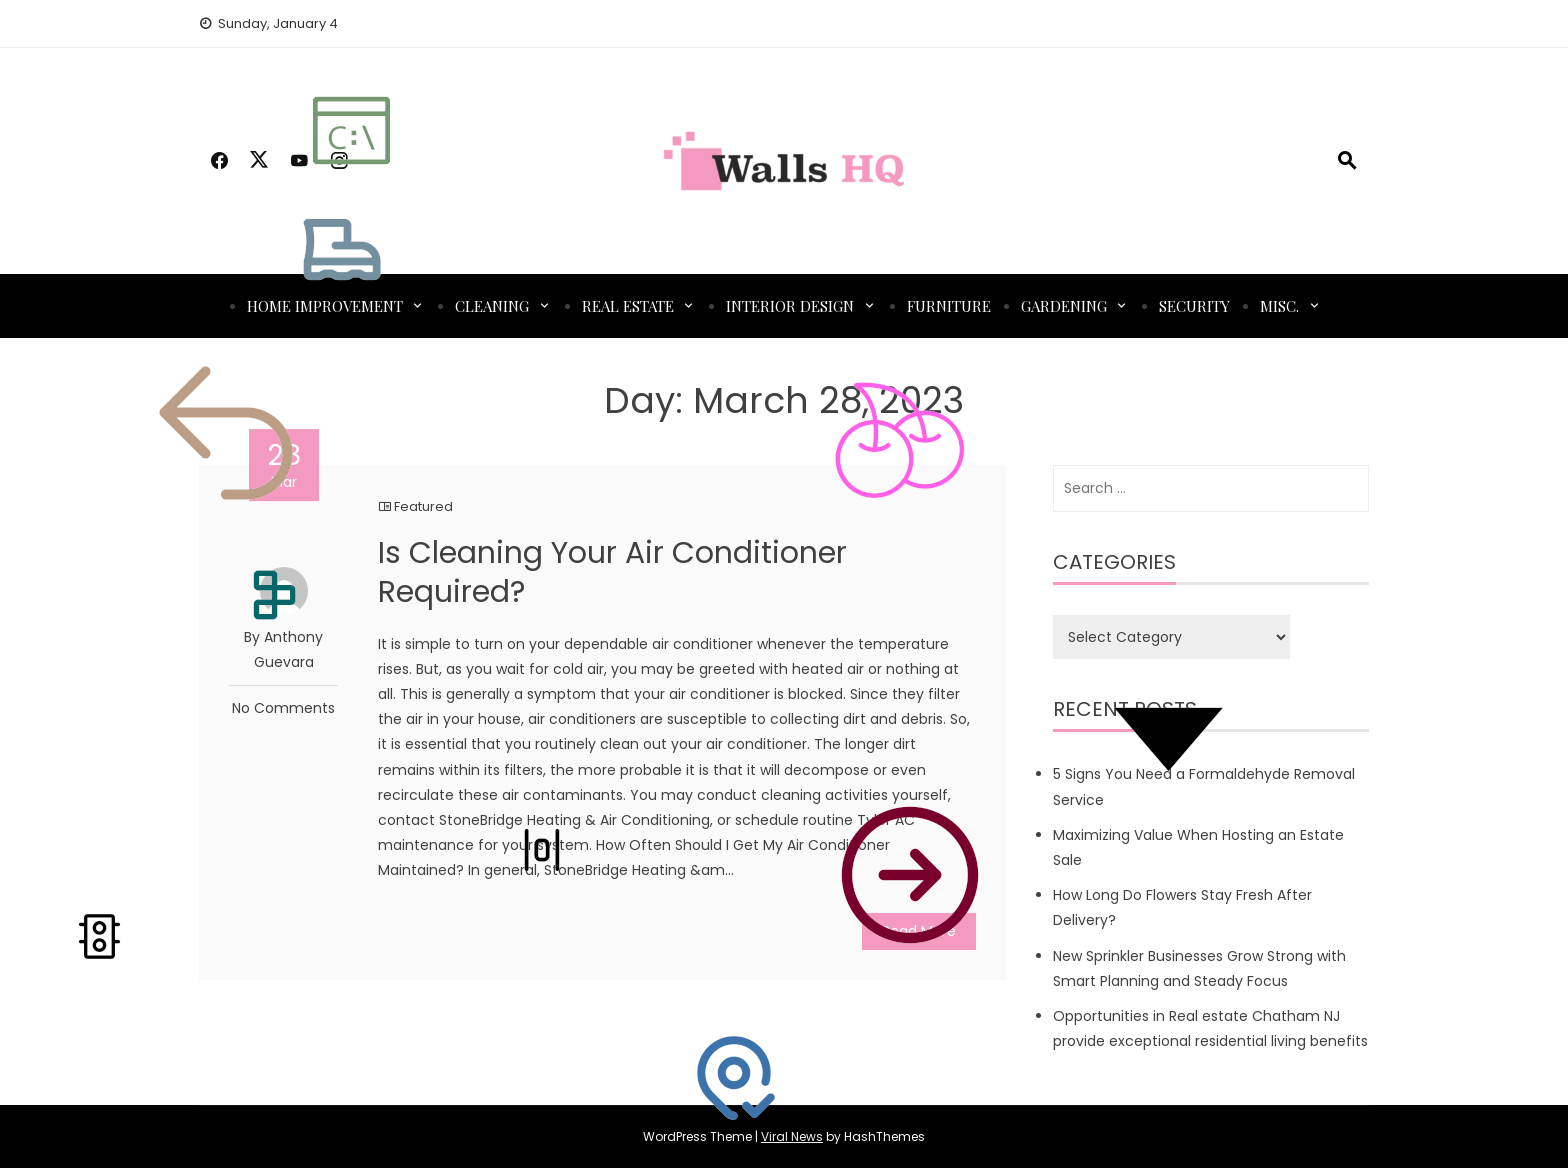 This screenshot has height=1168, width=1568. What do you see at coordinates (99, 936) in the screenshot?
I see `view traffic conditions` at bounding box center [99, 936].